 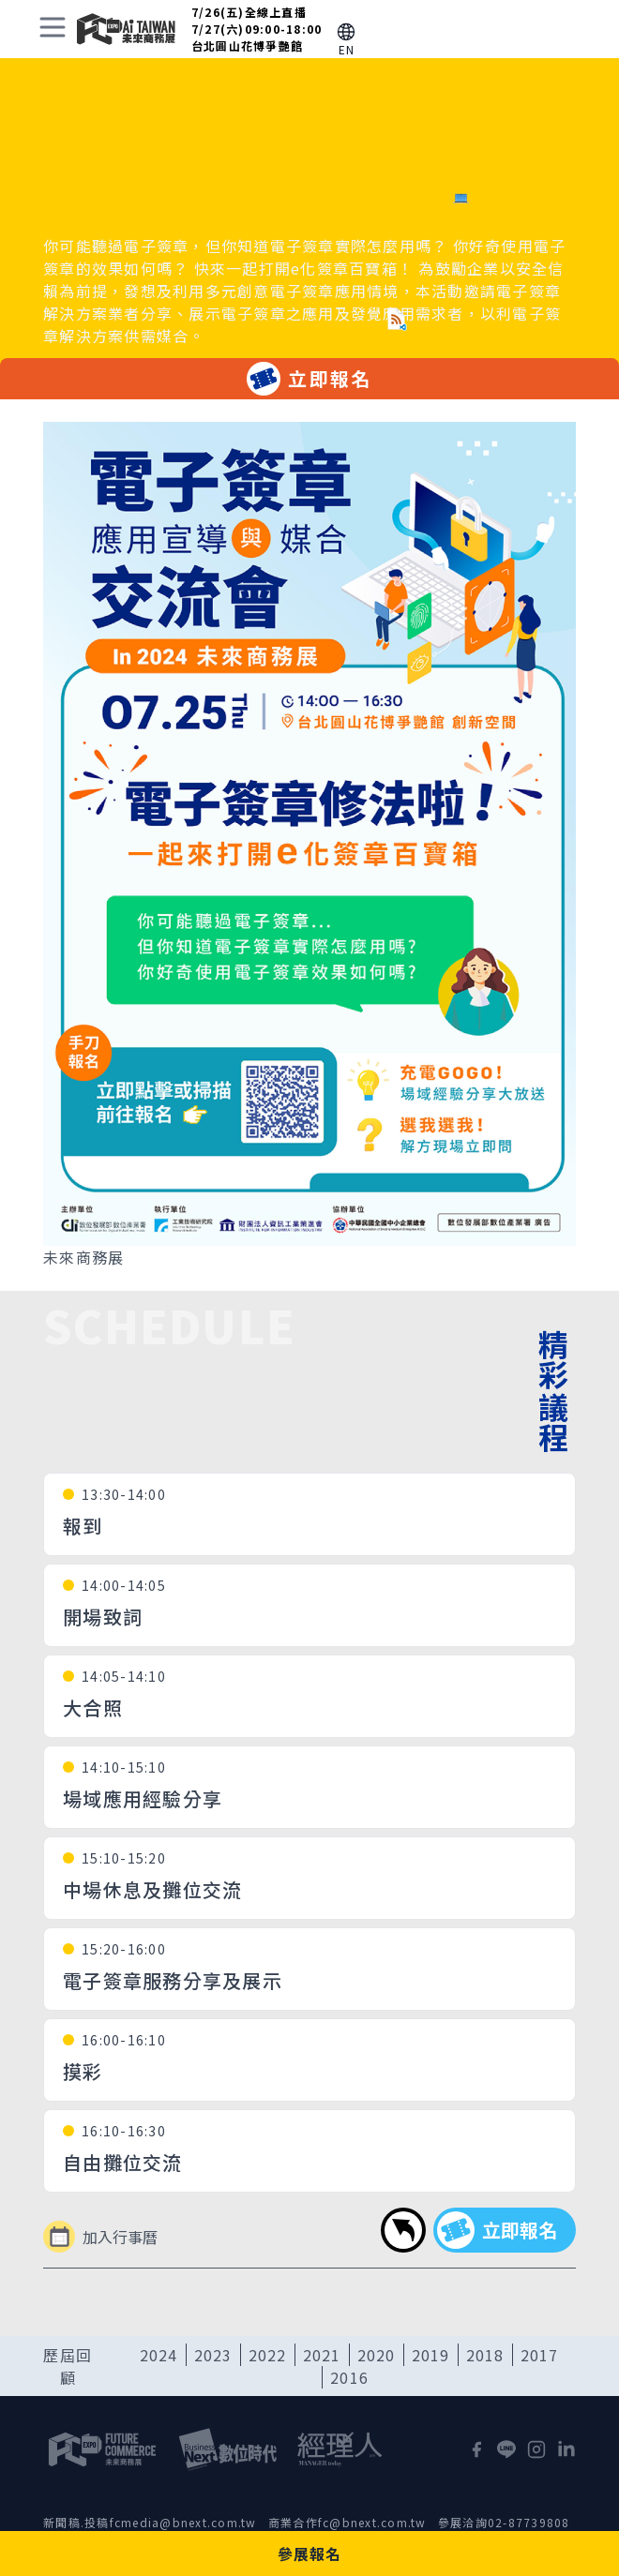 I want to click on open or edit an xml file in visual studio code, so click(x=396, y=319).